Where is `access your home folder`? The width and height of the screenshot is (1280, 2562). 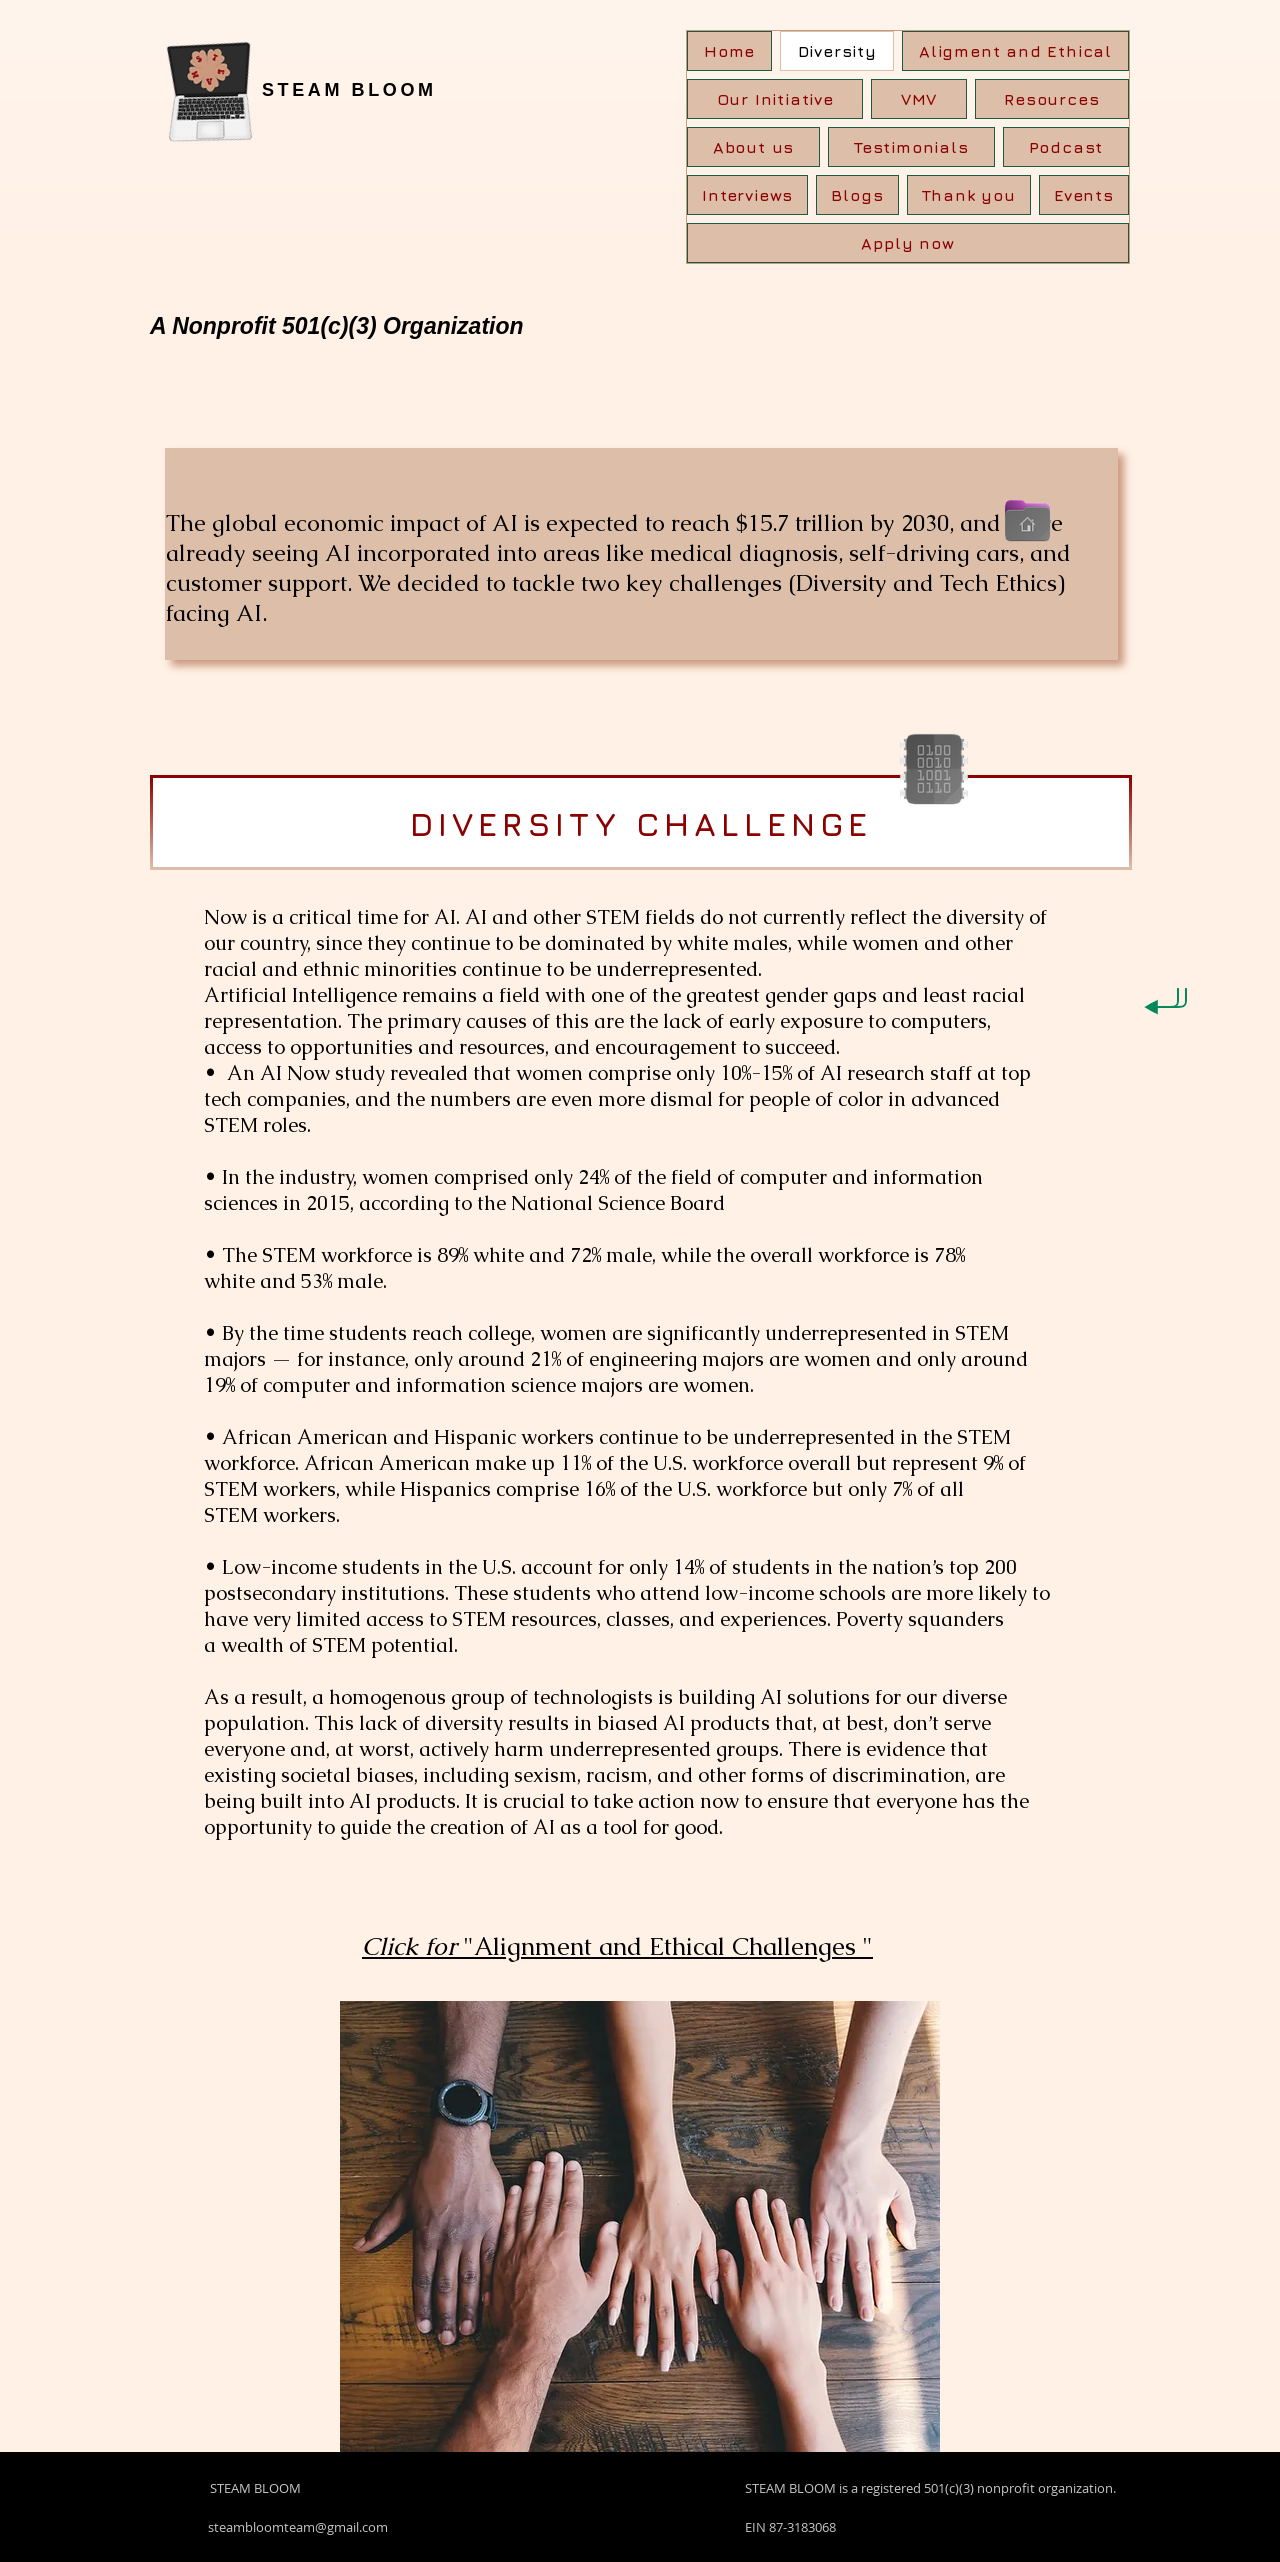 access your home folder is located at coordinates (1027, 520).